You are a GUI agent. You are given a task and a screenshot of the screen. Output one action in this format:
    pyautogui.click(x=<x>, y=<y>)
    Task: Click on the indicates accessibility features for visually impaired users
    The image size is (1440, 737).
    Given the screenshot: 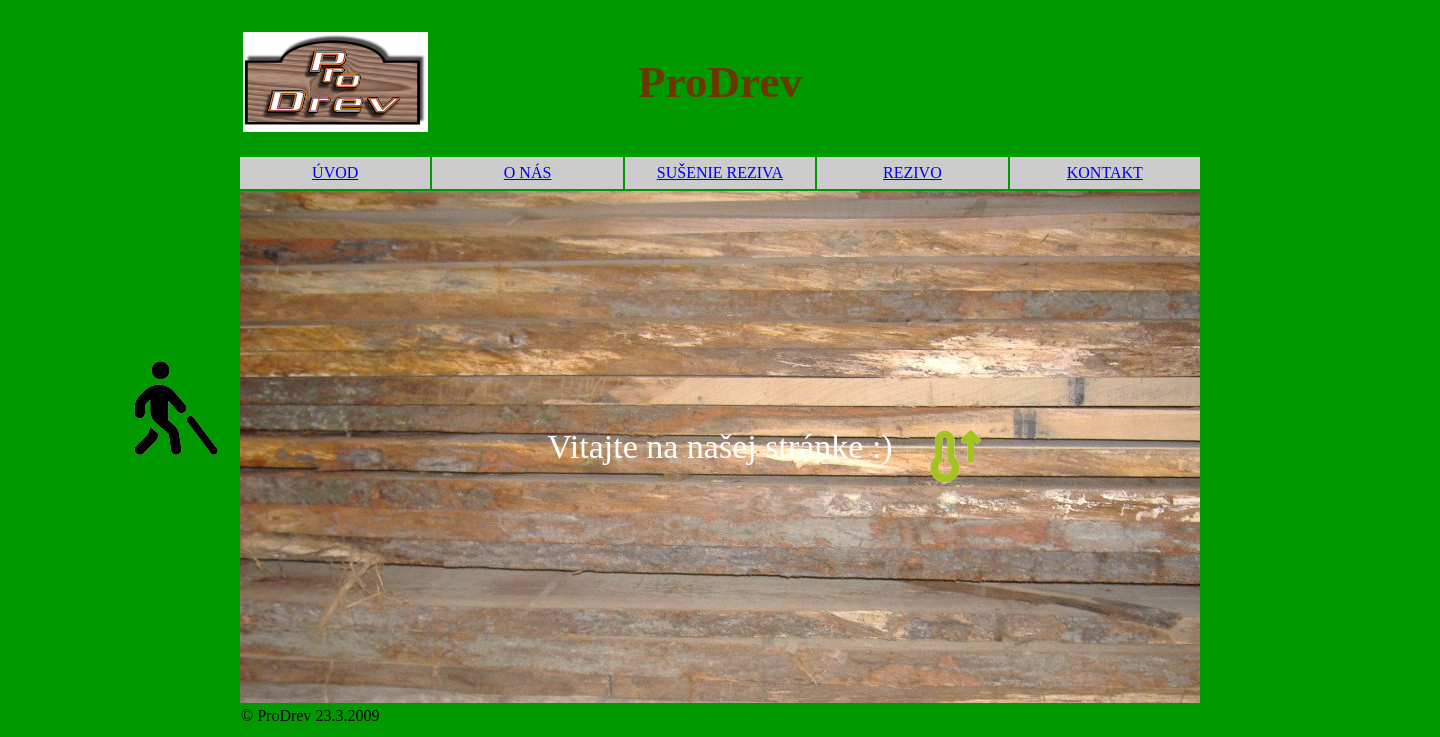 What is the action you would take?
    pyautogui.click(x=171, y=408)
    